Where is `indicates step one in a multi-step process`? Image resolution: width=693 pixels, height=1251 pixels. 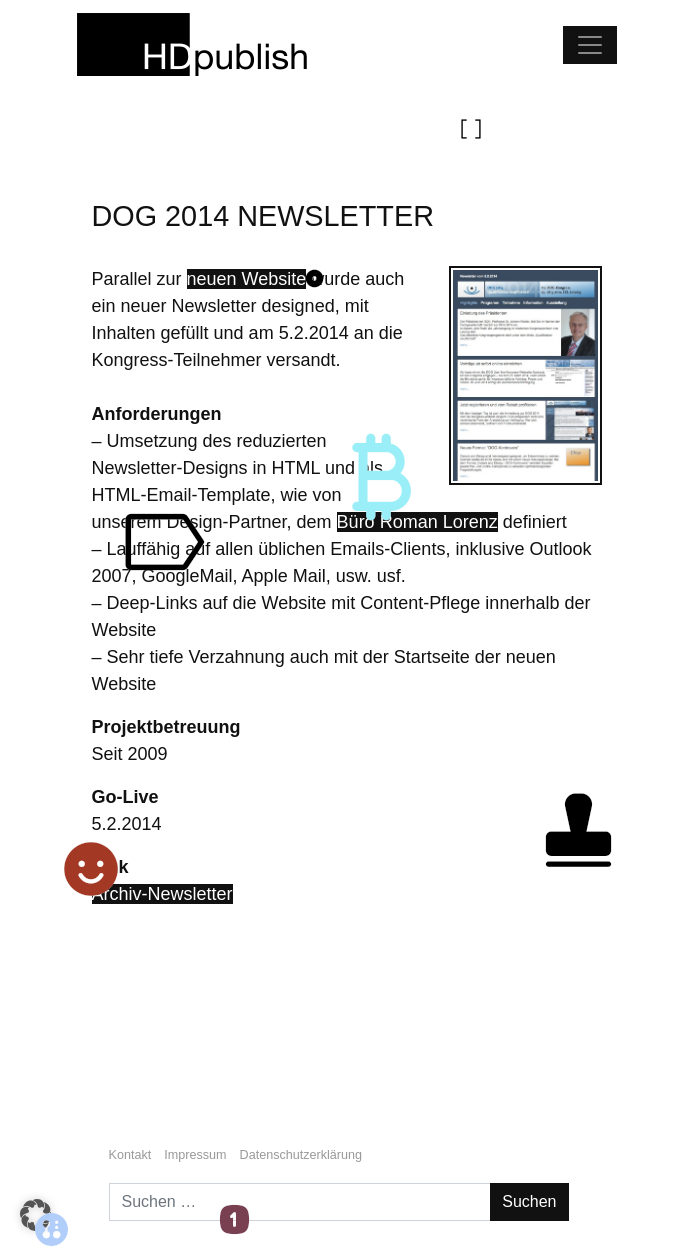 indicates step one in a multi-step process is located at coordinates (234, 1219).